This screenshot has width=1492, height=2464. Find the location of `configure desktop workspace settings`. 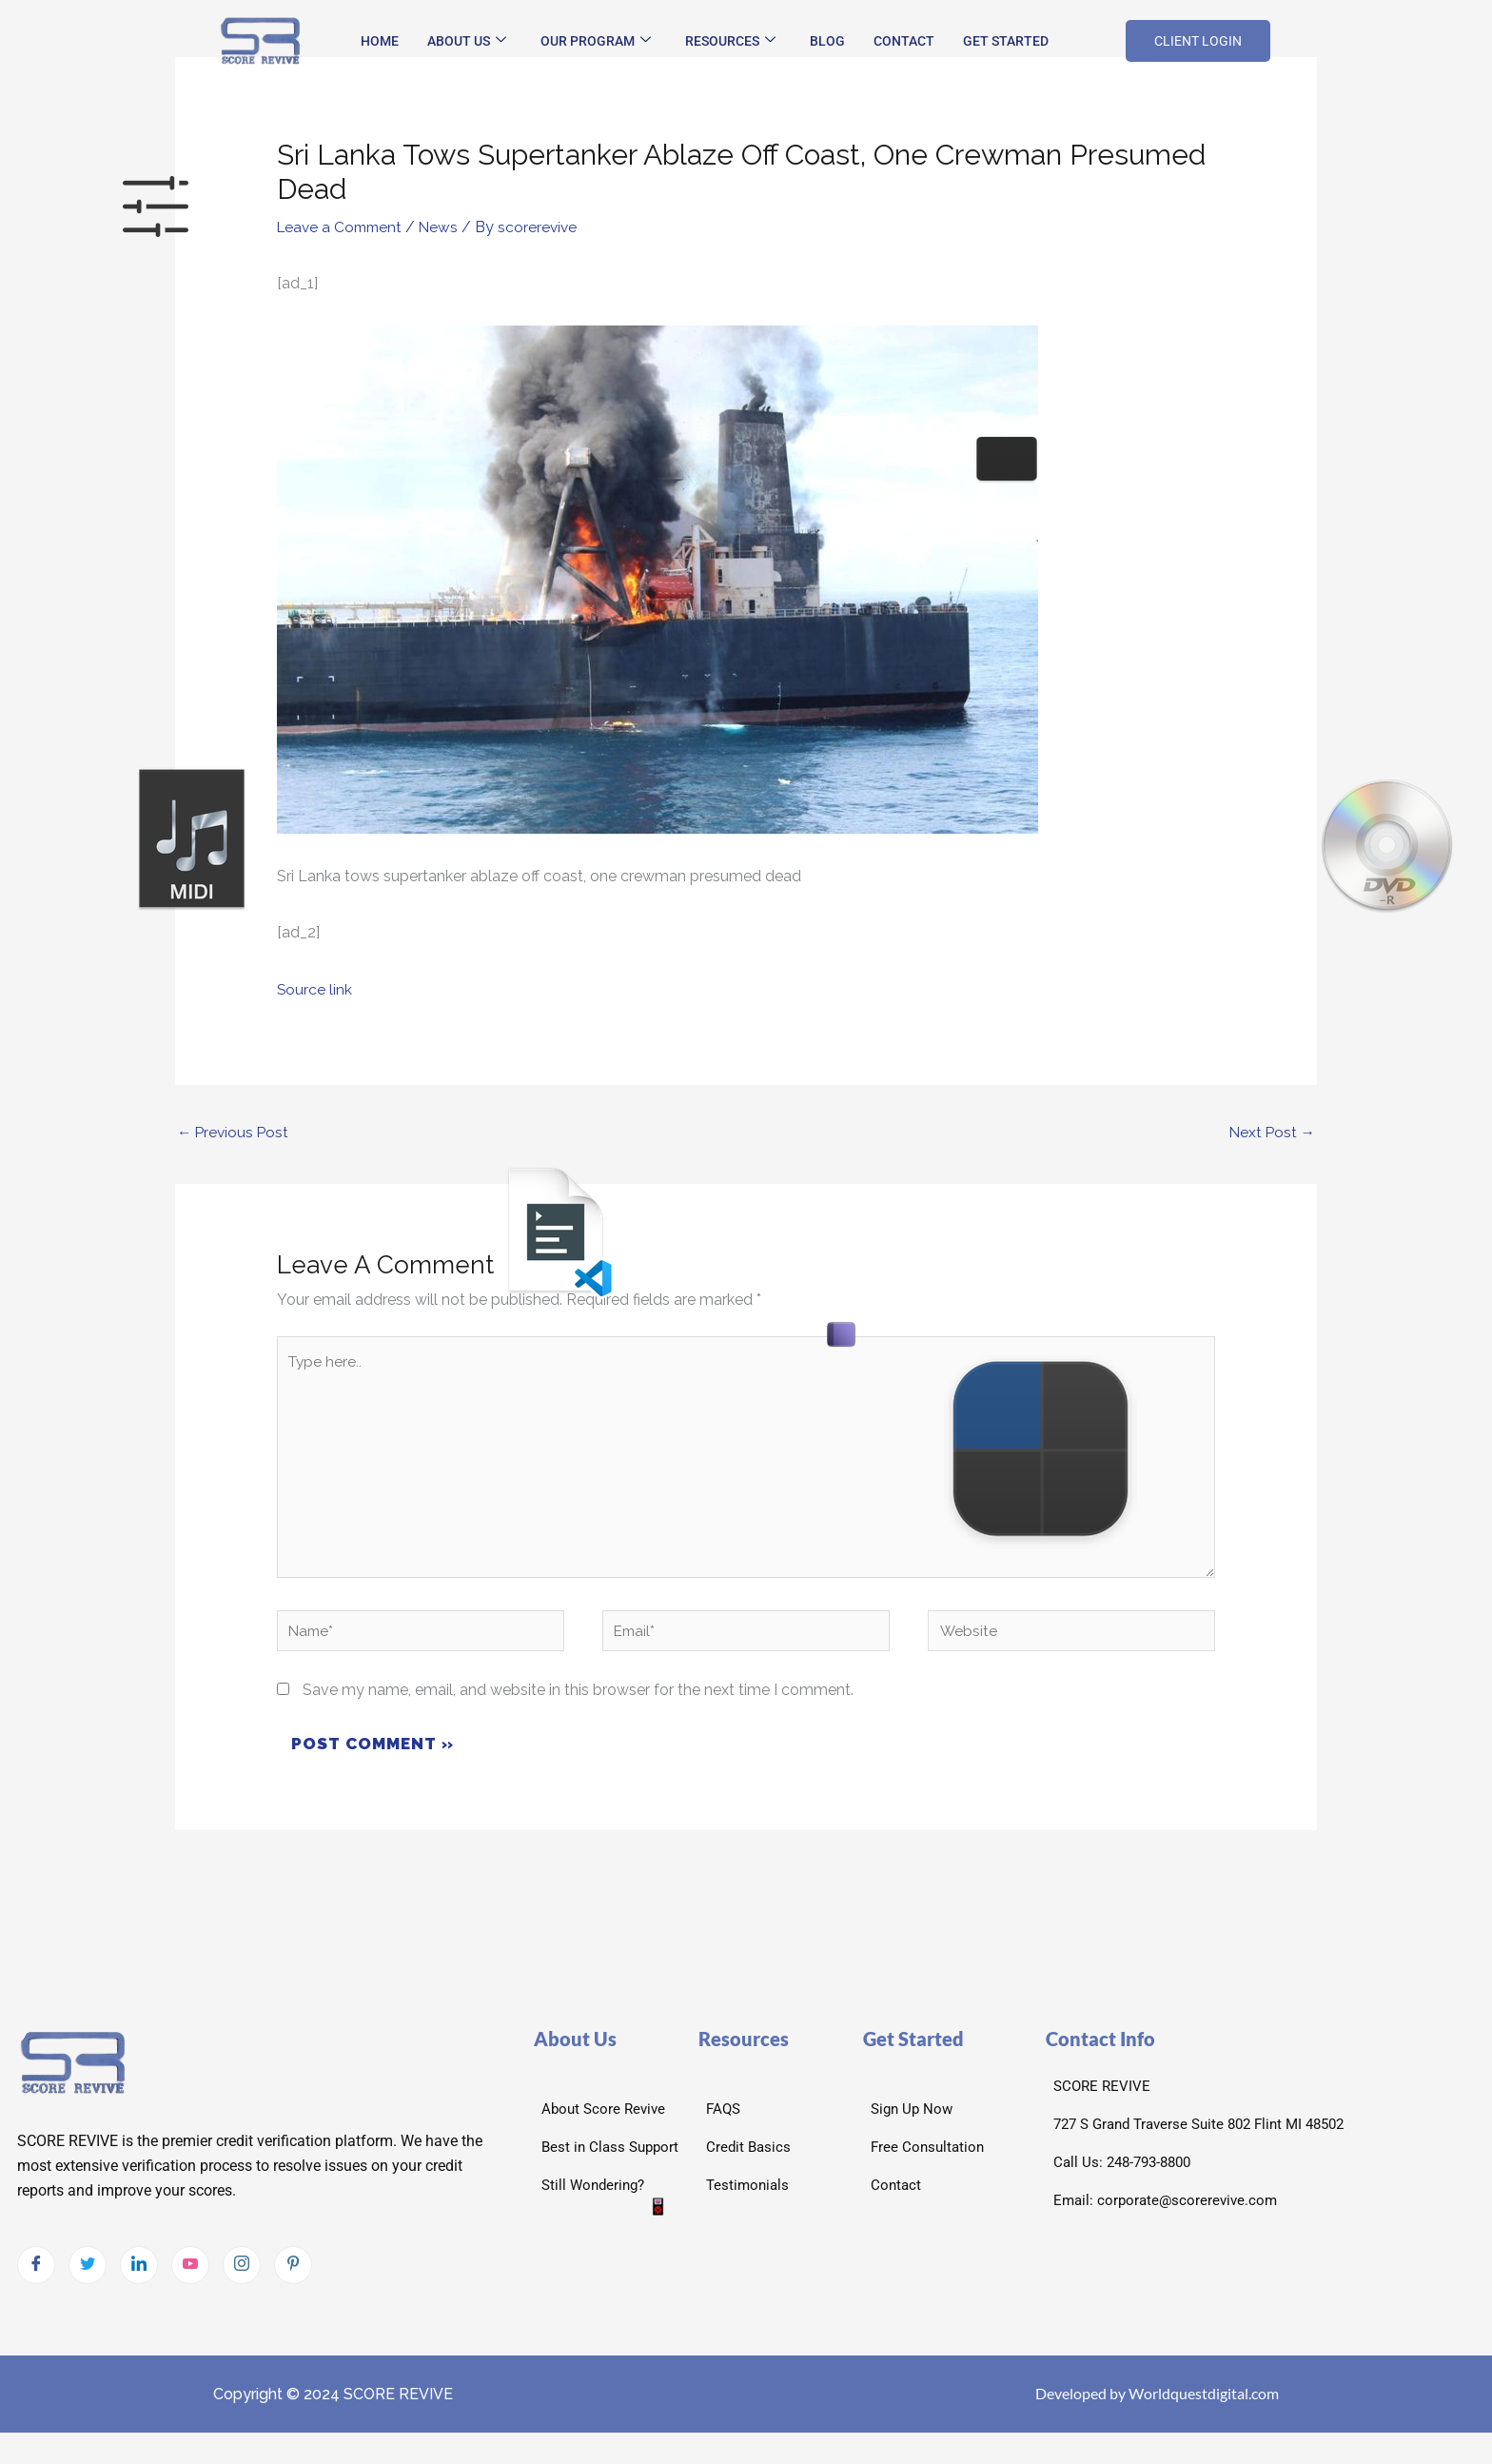

configure desktop workspace settings is located at coordinates (1040, 1451).